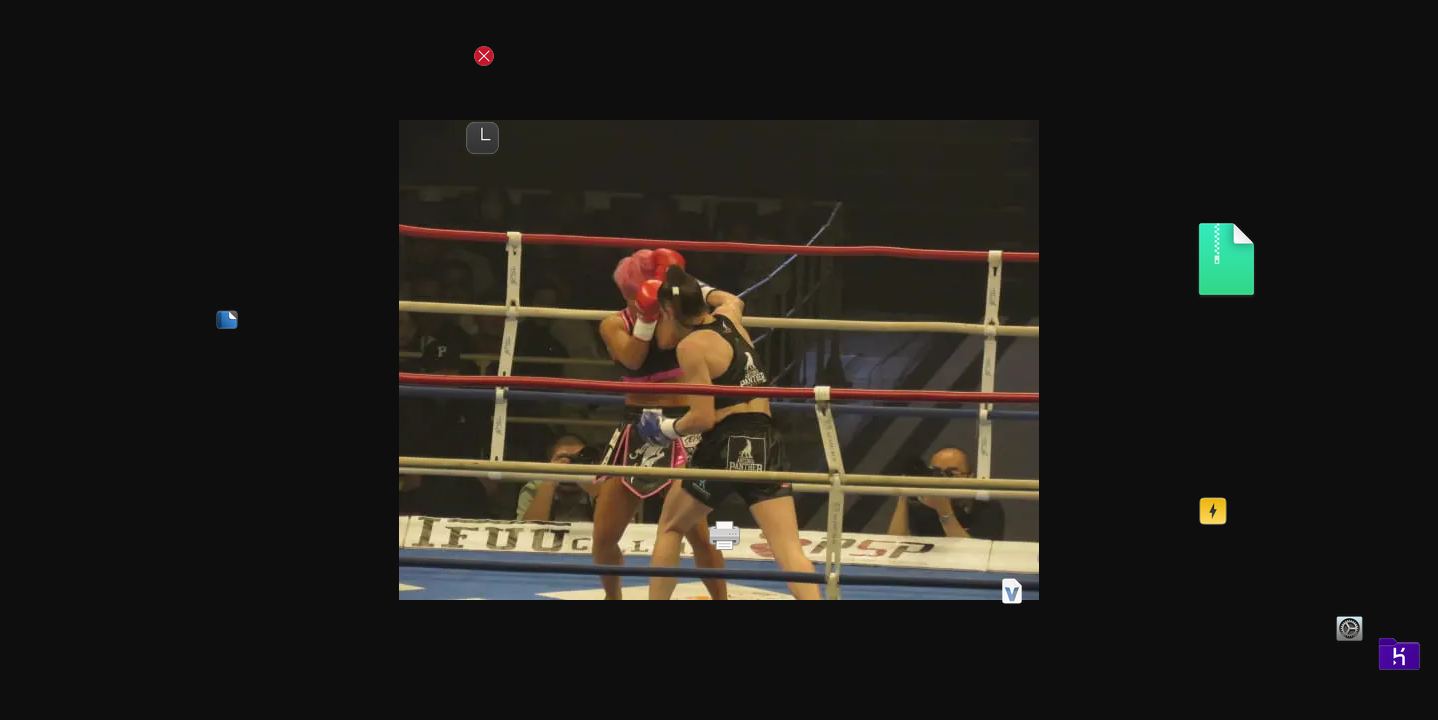 Image resolution: width=1438 pixels, height=720 pixels. Describe the element at coordinates (1213, 511) in the screenshot. I see `access power and battery settings` at that location.